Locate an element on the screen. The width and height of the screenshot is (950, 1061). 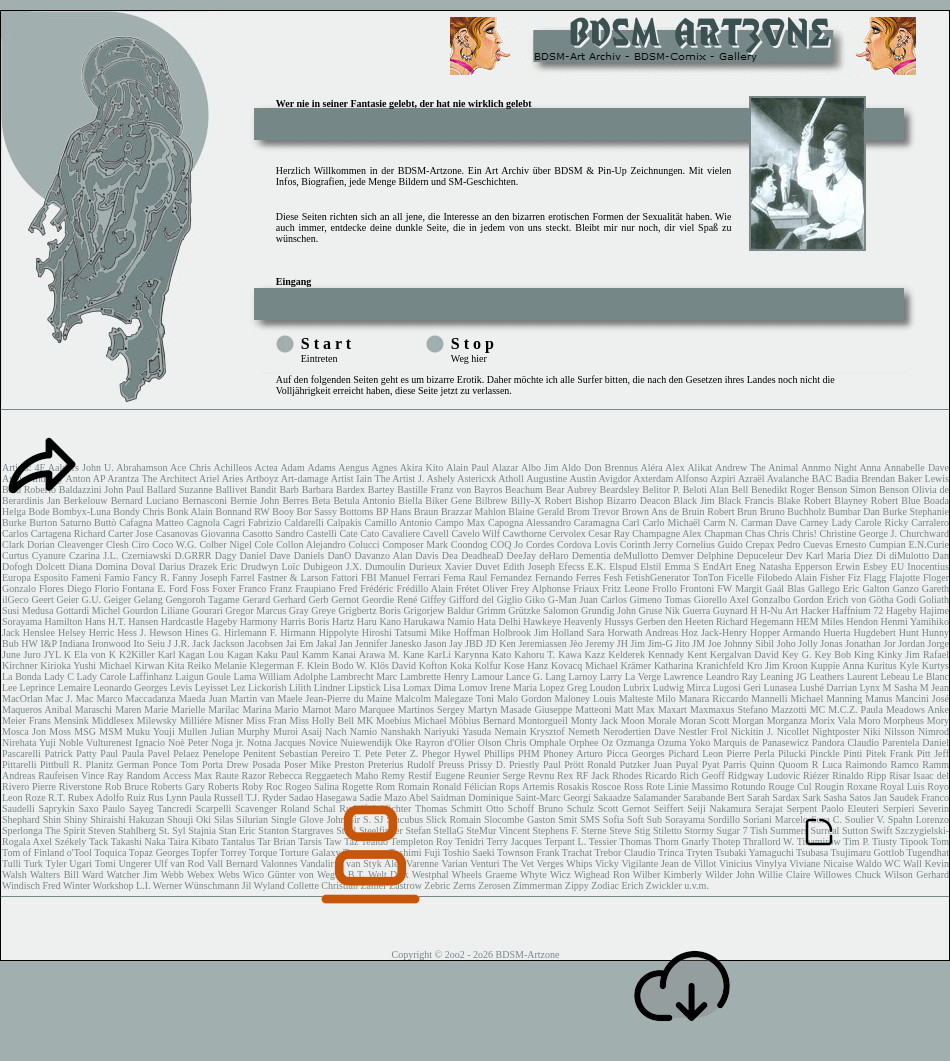
adjust corner radius of a shape is located at coordinates (819, 832).